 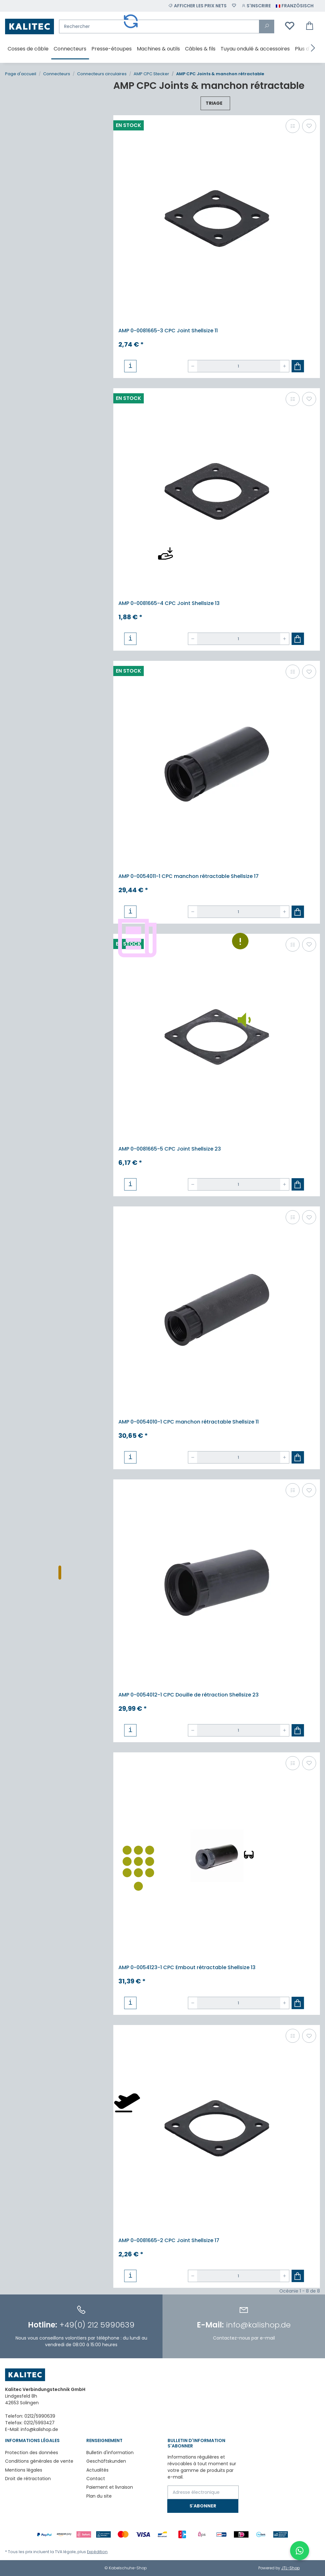 What do you see at coordinates (249, 1855) in the screenshot?
I see `toggle cool or casual display mode` at bounding box center [249, 1855].